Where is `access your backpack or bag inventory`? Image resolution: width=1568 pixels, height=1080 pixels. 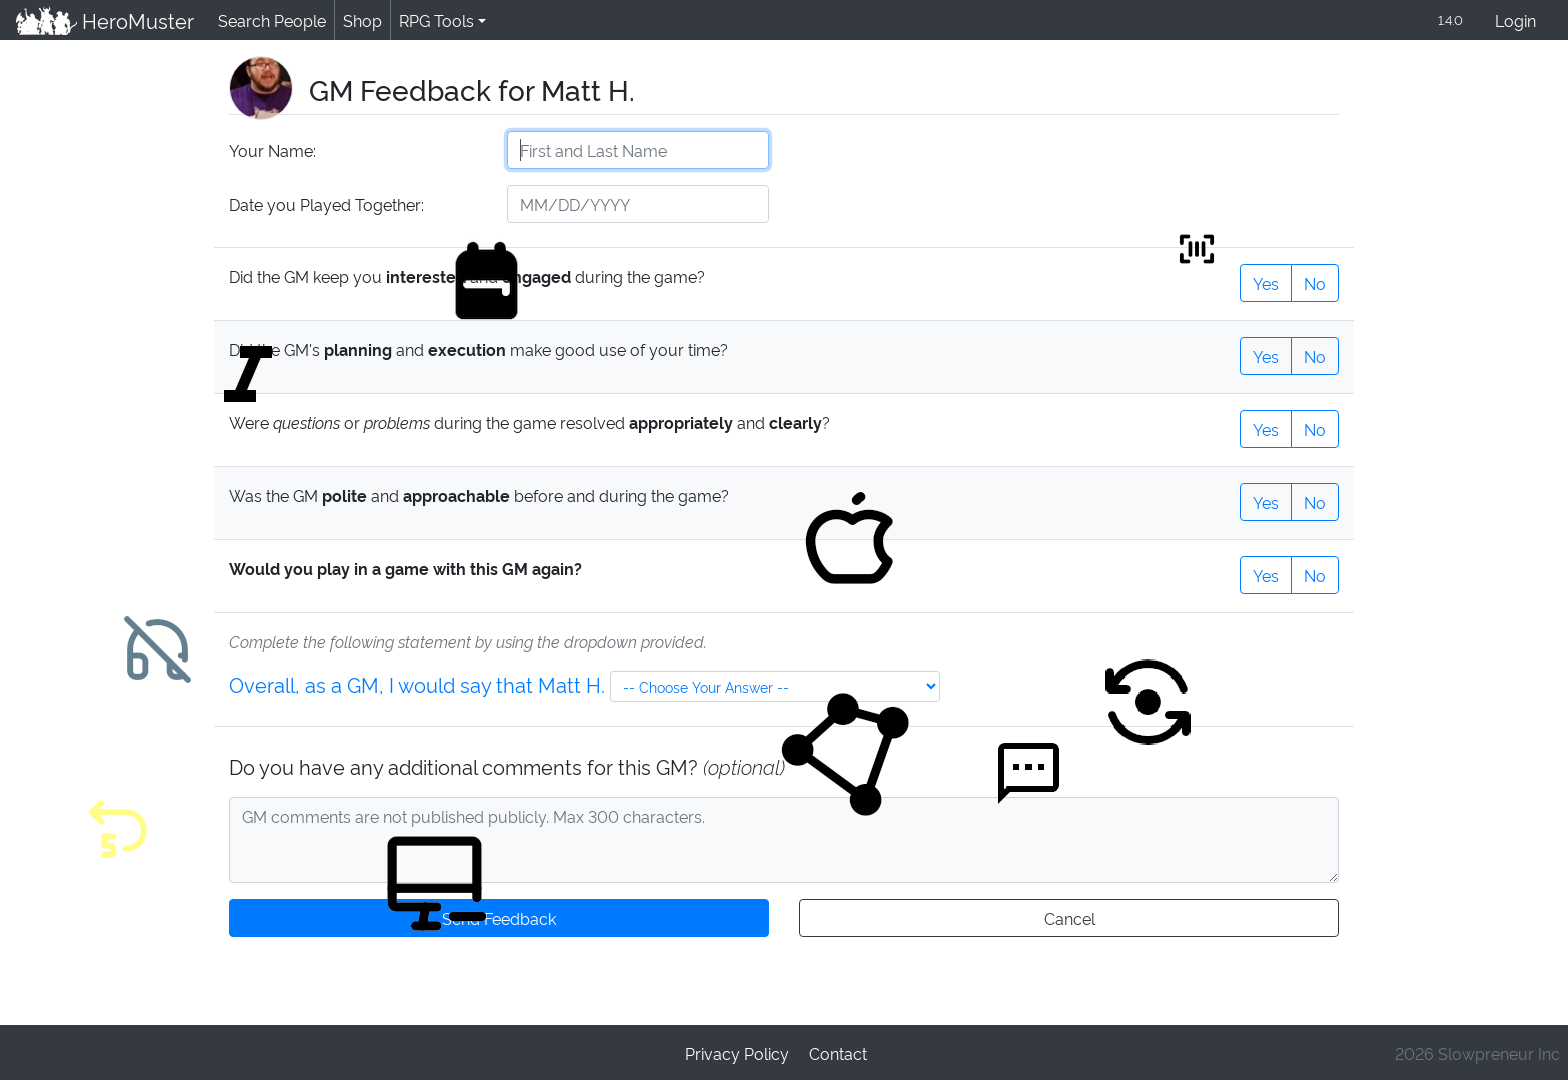
access your backpack or bag inventory is located at coordinates (486, 280).